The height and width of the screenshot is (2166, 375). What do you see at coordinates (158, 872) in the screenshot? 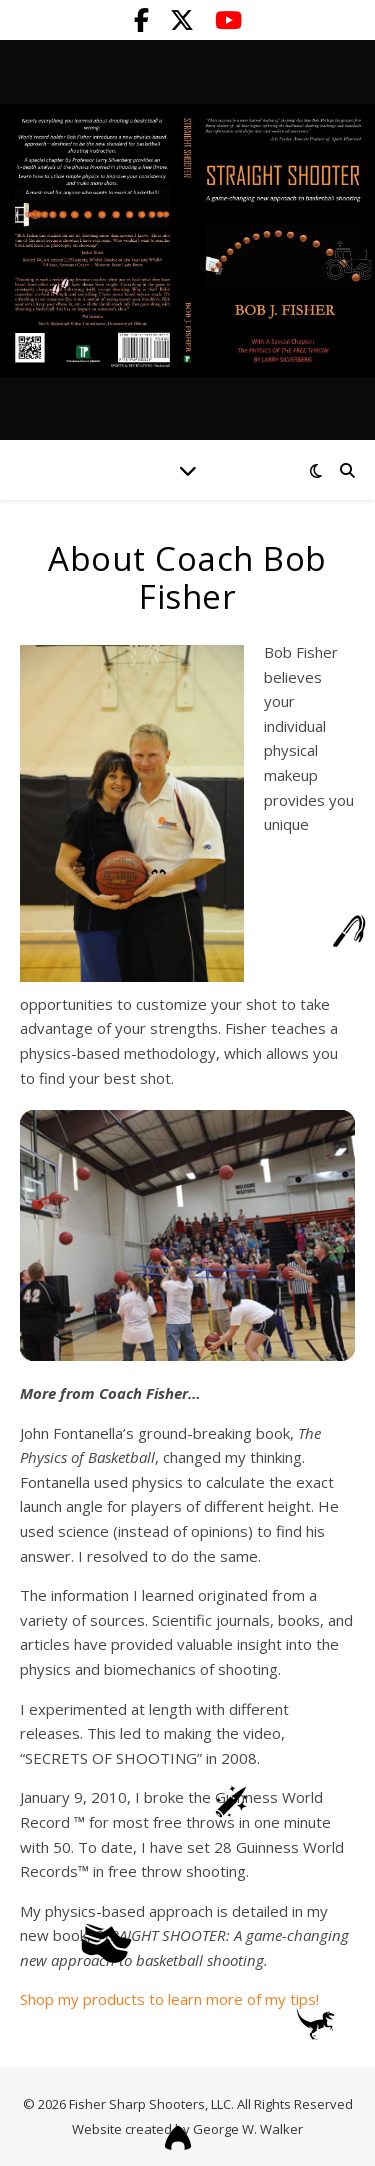
I see `indicates a worried or anxious state` at bounding box center [158, 872].